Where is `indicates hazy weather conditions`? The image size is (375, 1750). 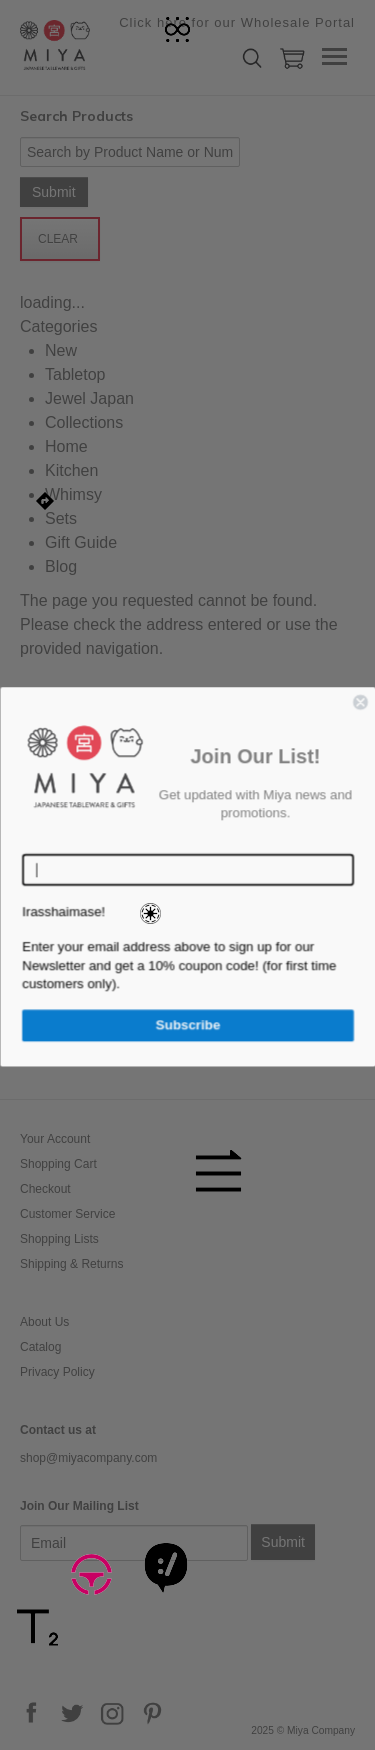
indicates hazy weather conditions is located at coordinates (177, 29).